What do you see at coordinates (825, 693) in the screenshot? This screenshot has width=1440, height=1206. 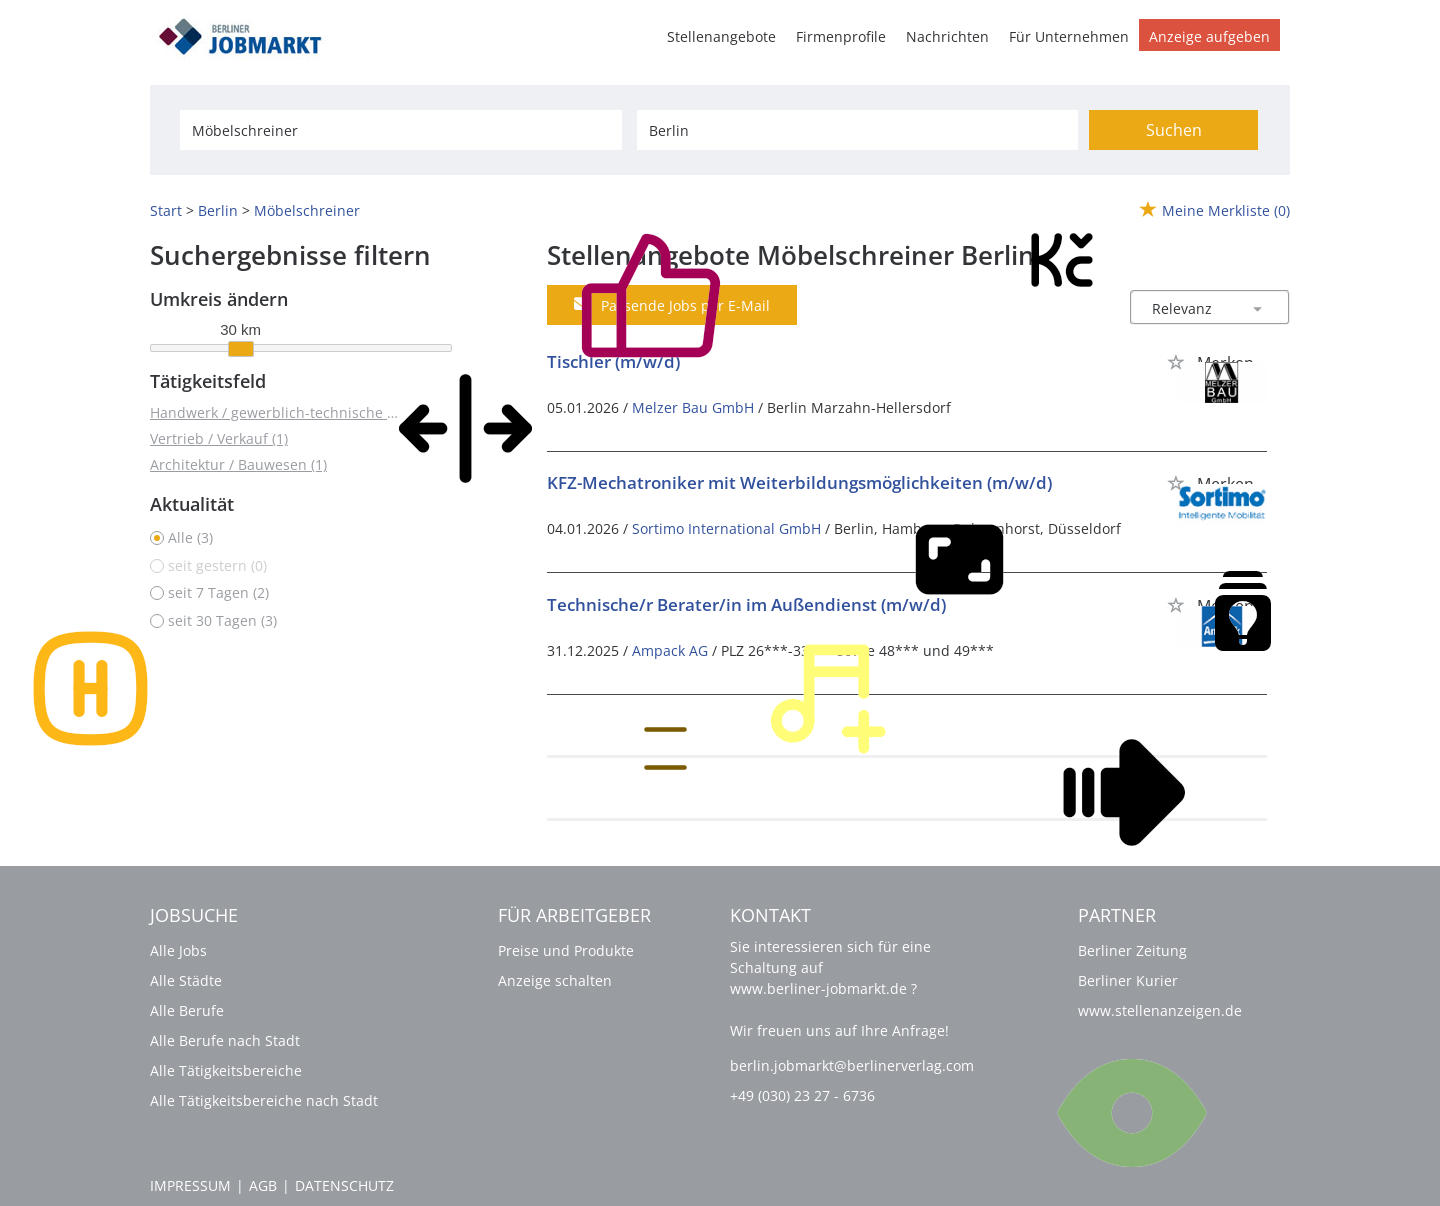 I see `add a new song to your library` at bounding box center [825, 693].